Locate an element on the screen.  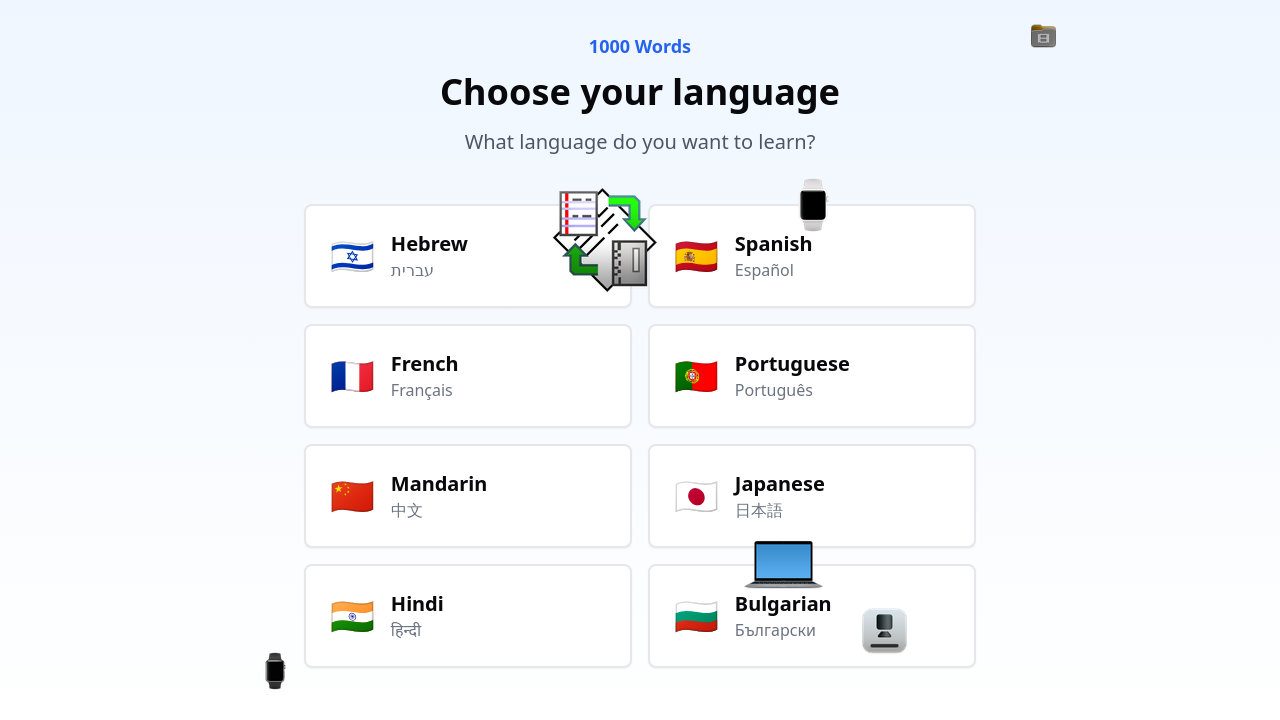
apple watch device icon is located at coordinates (275, 671).